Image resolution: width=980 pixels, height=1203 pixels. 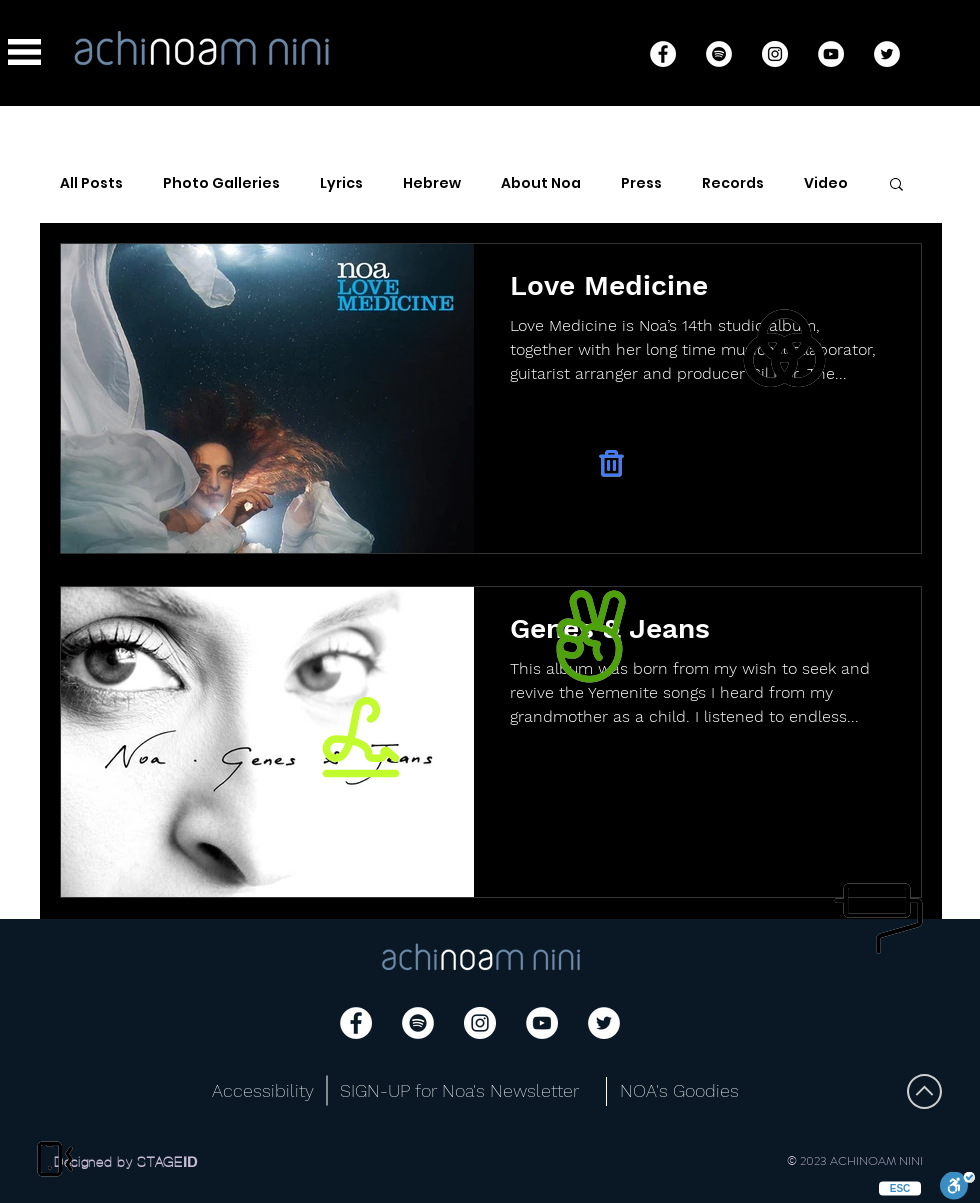 What do you see at coordinates (361, 739) in the screenshot?
I see `add your signature to a document` at bounding box center [361, 739].